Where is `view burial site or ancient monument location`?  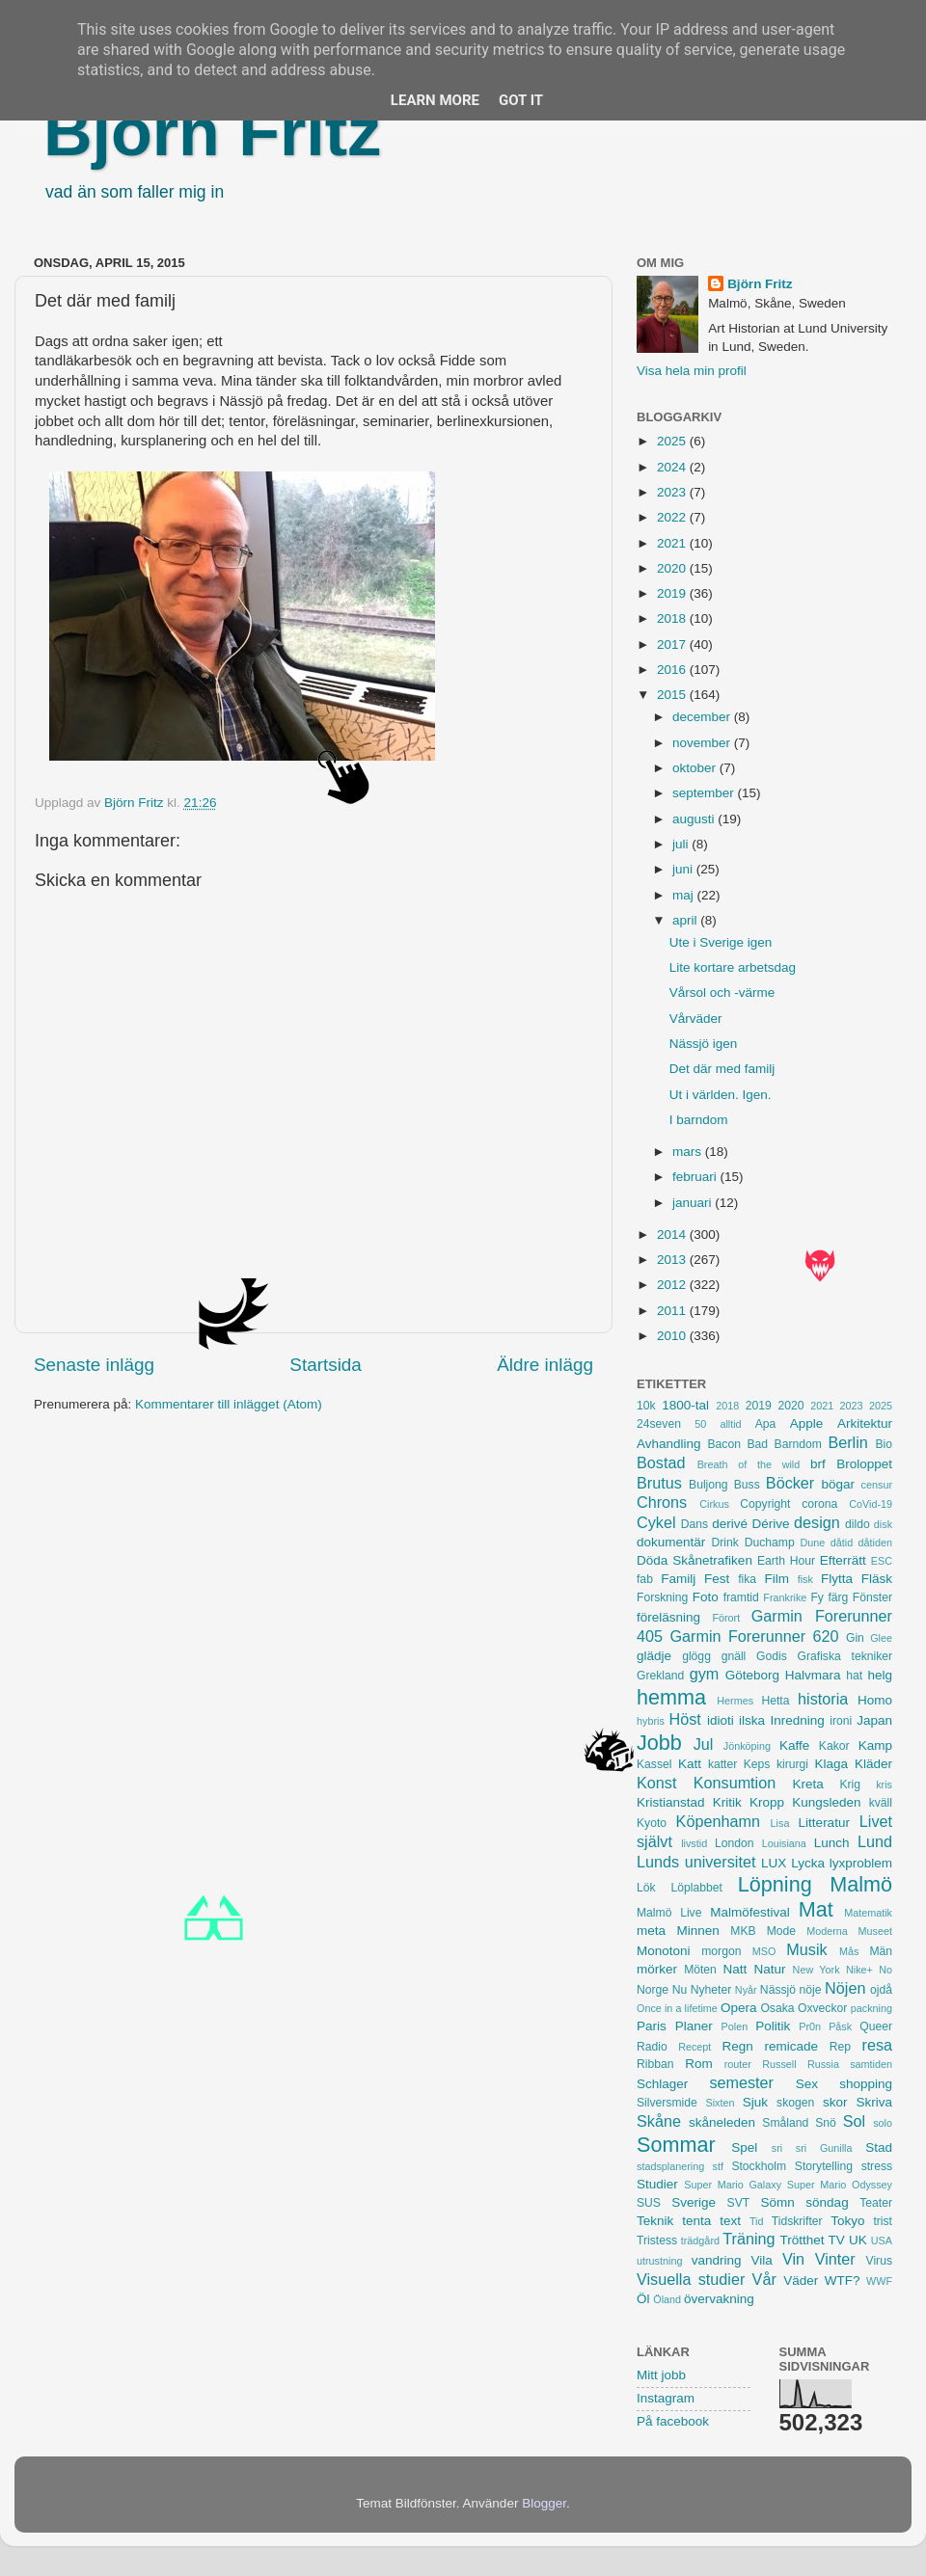 view burial site or ancient monument location is located at coordinates (609, 1749).